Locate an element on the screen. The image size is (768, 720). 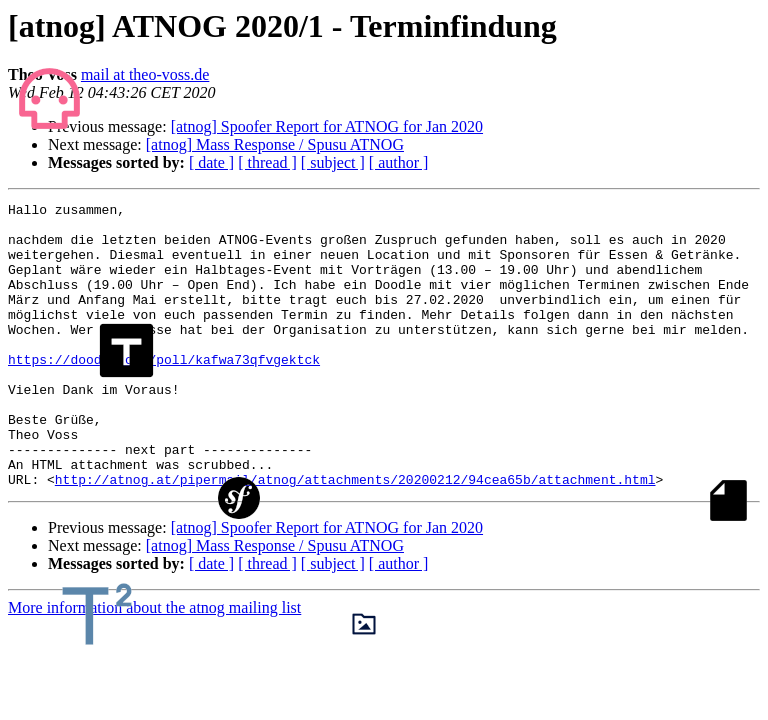
format text as superscript is located at coordinates (97, 614).